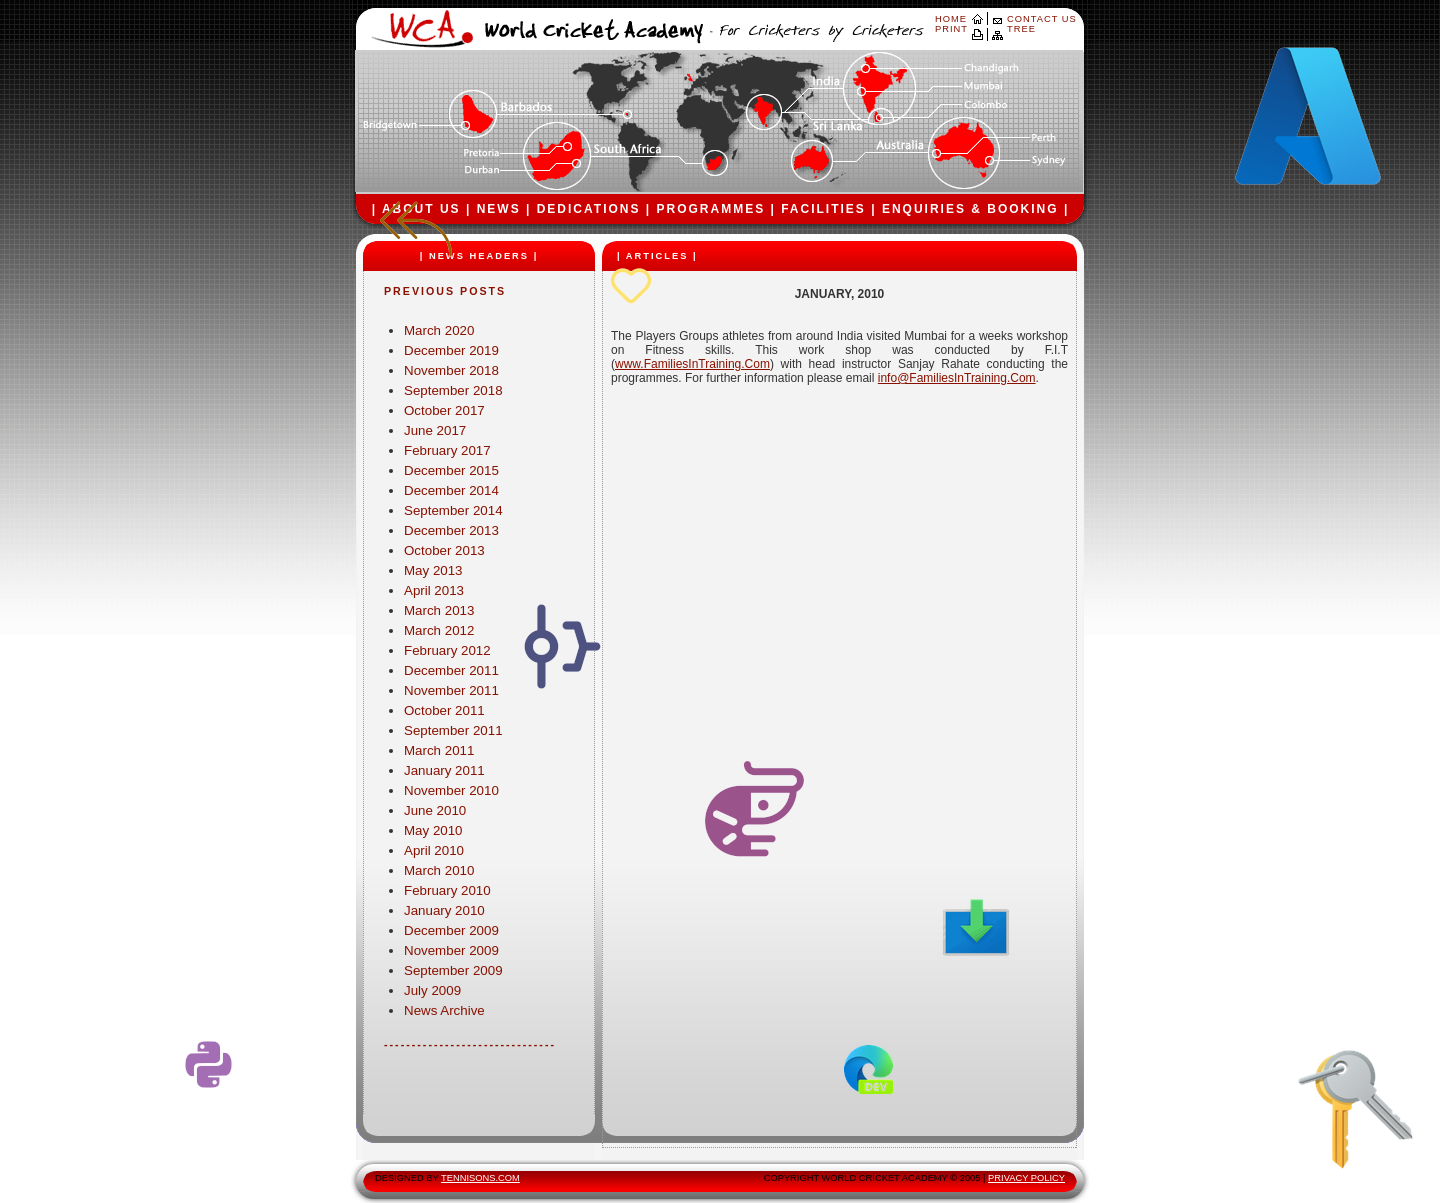 The image size is (1440, 1203). I want to click on reply all to a message or email, so click(416, 229).